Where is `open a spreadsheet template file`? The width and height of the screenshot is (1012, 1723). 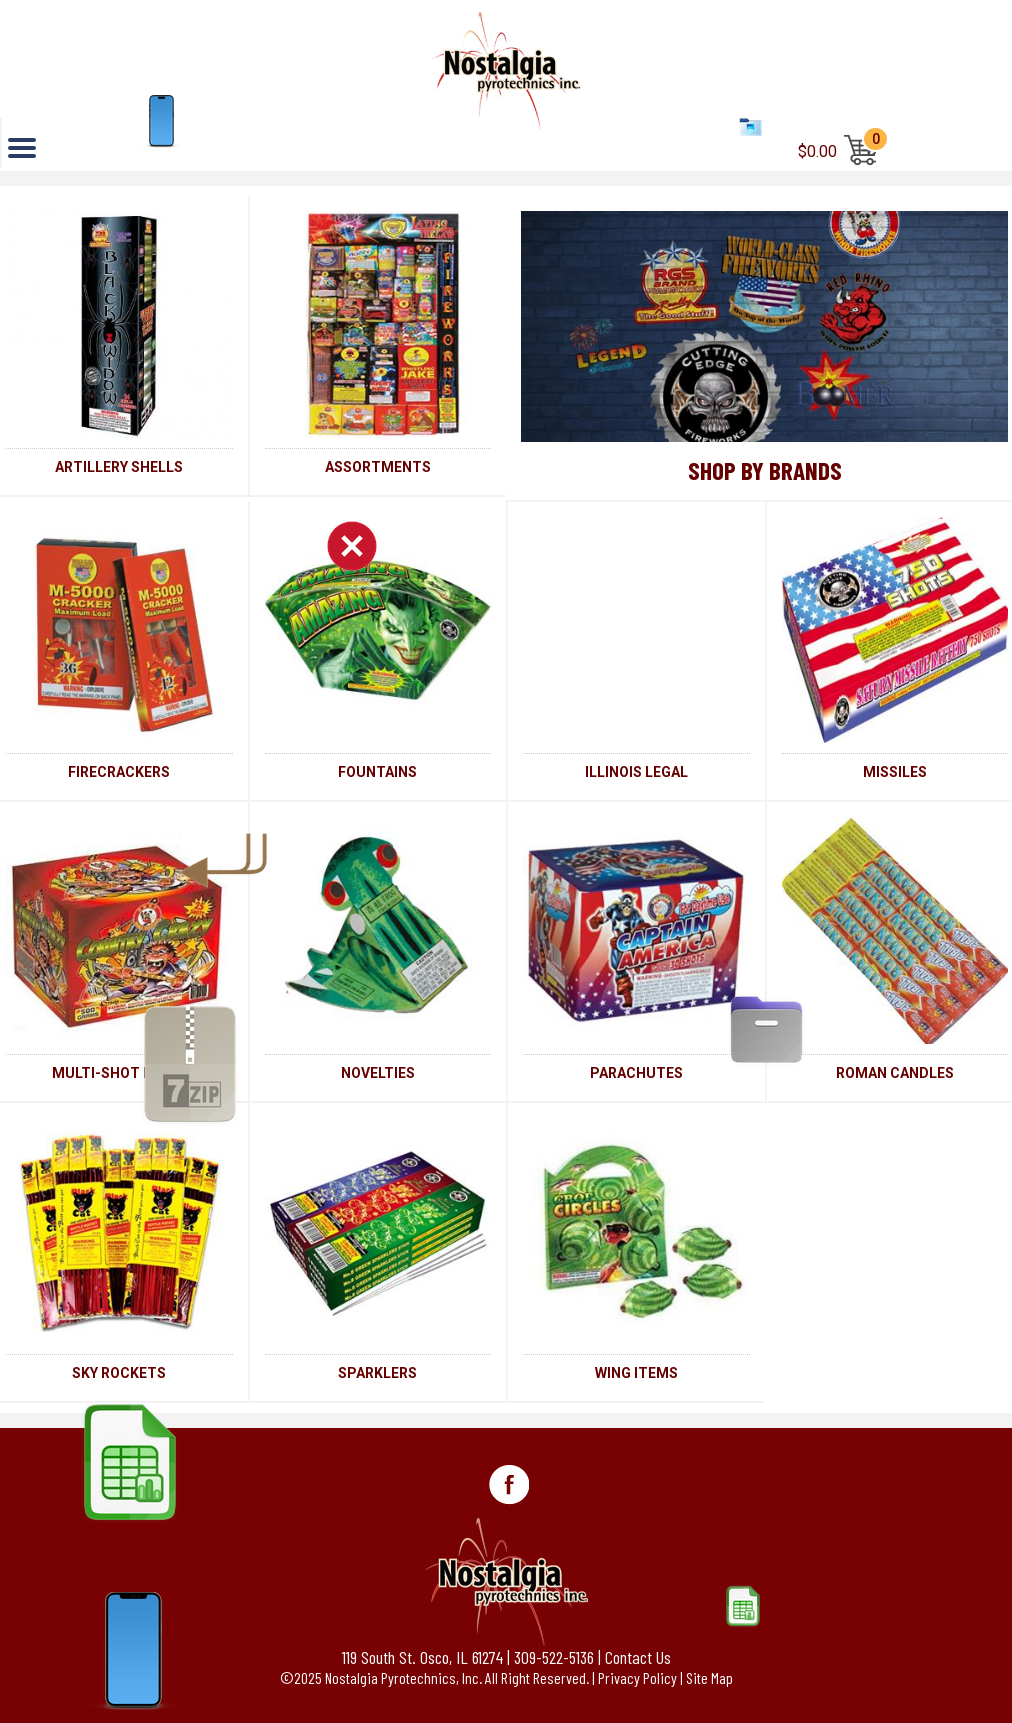
open a spreadsheet template file is located at coordinates (743, 1606).